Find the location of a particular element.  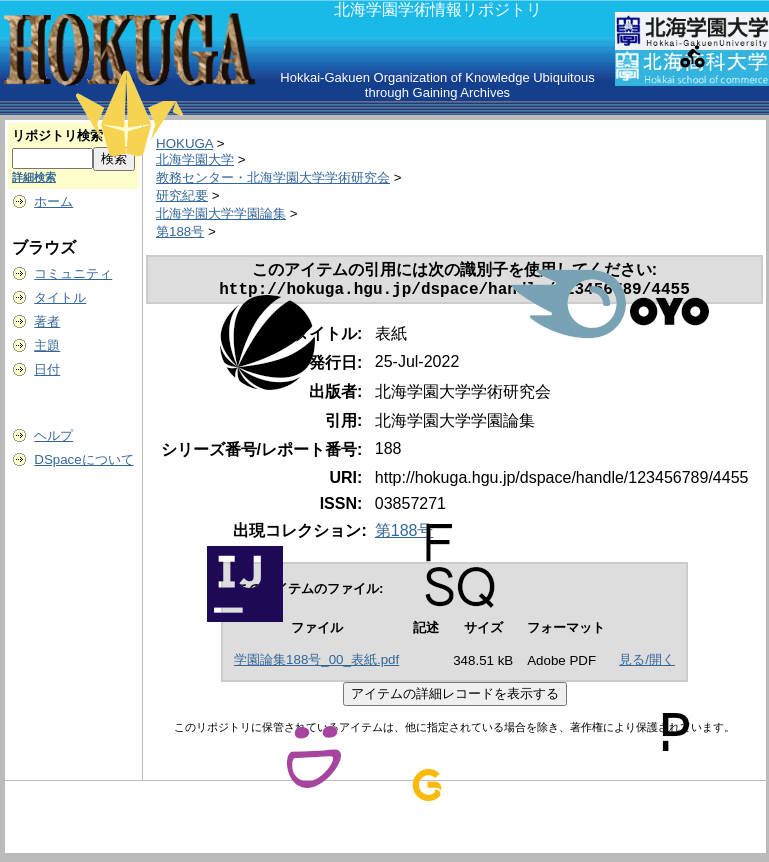

open Semrush SEO and marketing platform is located at coordinates (569, 304).